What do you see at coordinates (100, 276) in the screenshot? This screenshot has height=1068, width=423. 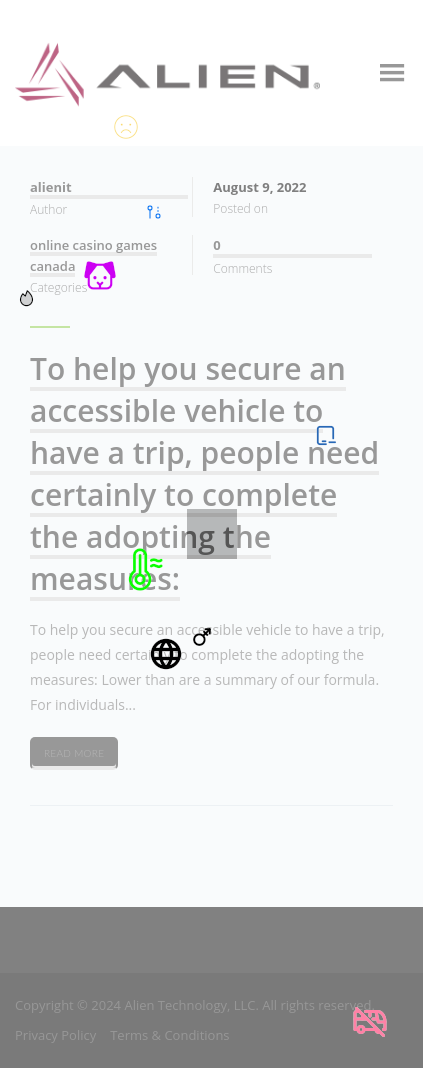 I see `access pet-related features or settings` at bounding box center [100, 276].